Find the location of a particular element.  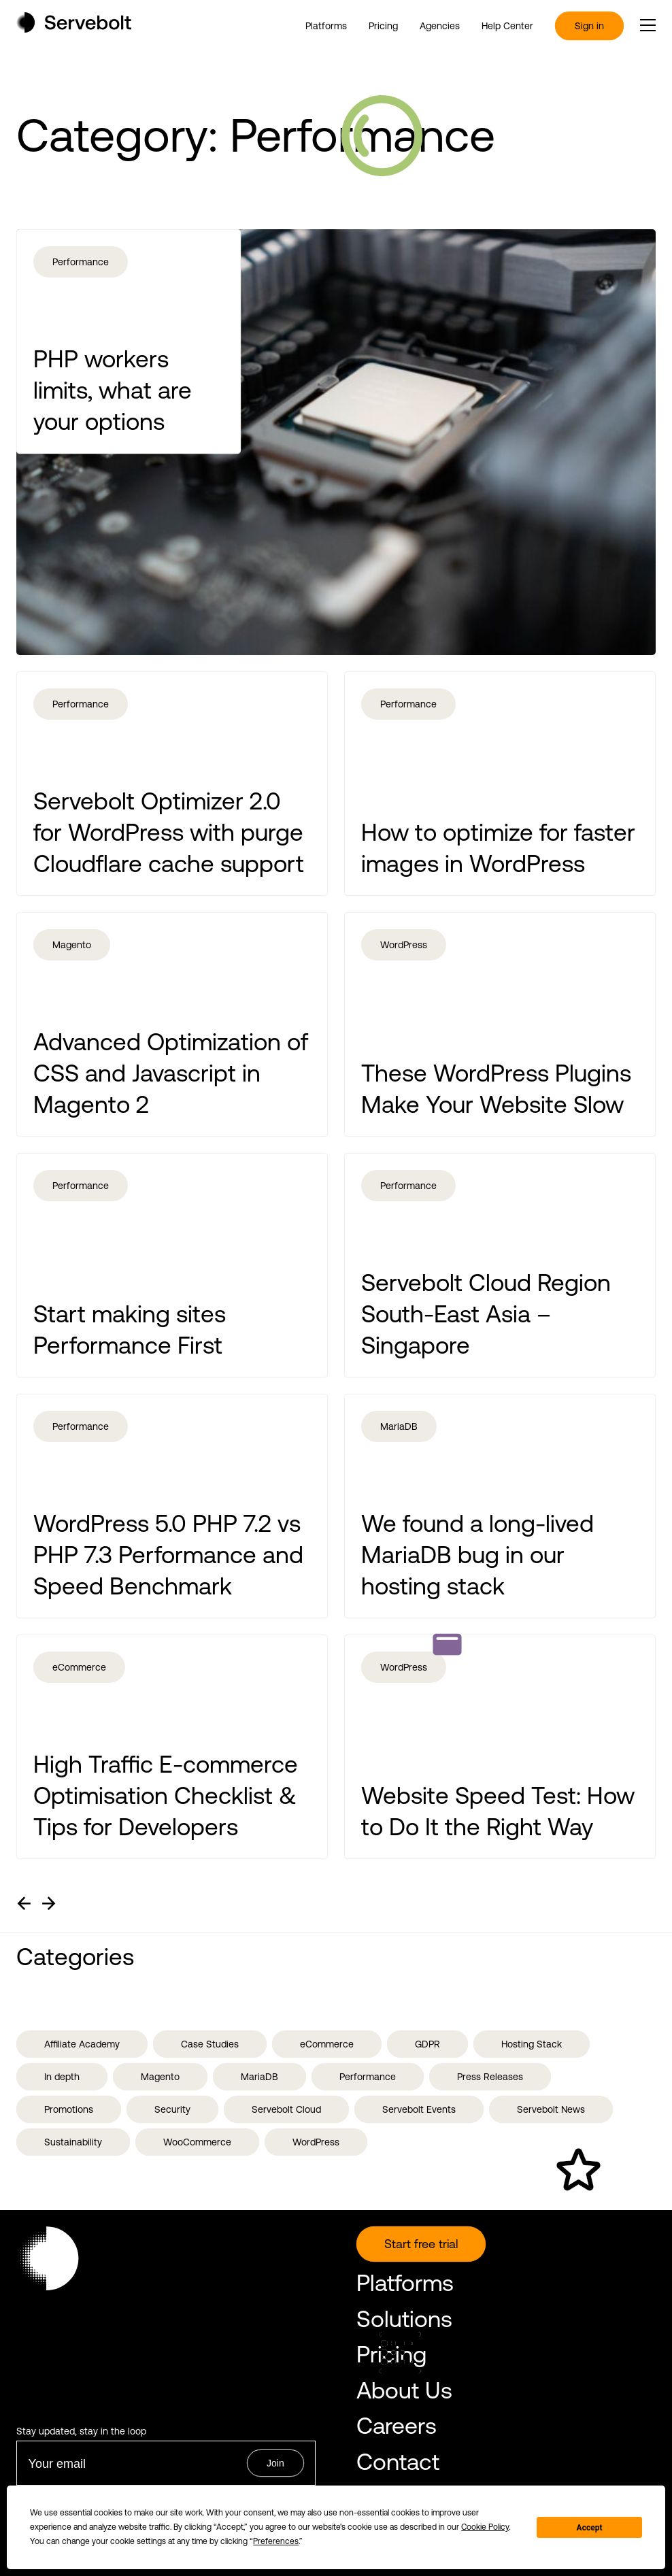

apply linear blur effect to image is located at coordinates (400, 2352).